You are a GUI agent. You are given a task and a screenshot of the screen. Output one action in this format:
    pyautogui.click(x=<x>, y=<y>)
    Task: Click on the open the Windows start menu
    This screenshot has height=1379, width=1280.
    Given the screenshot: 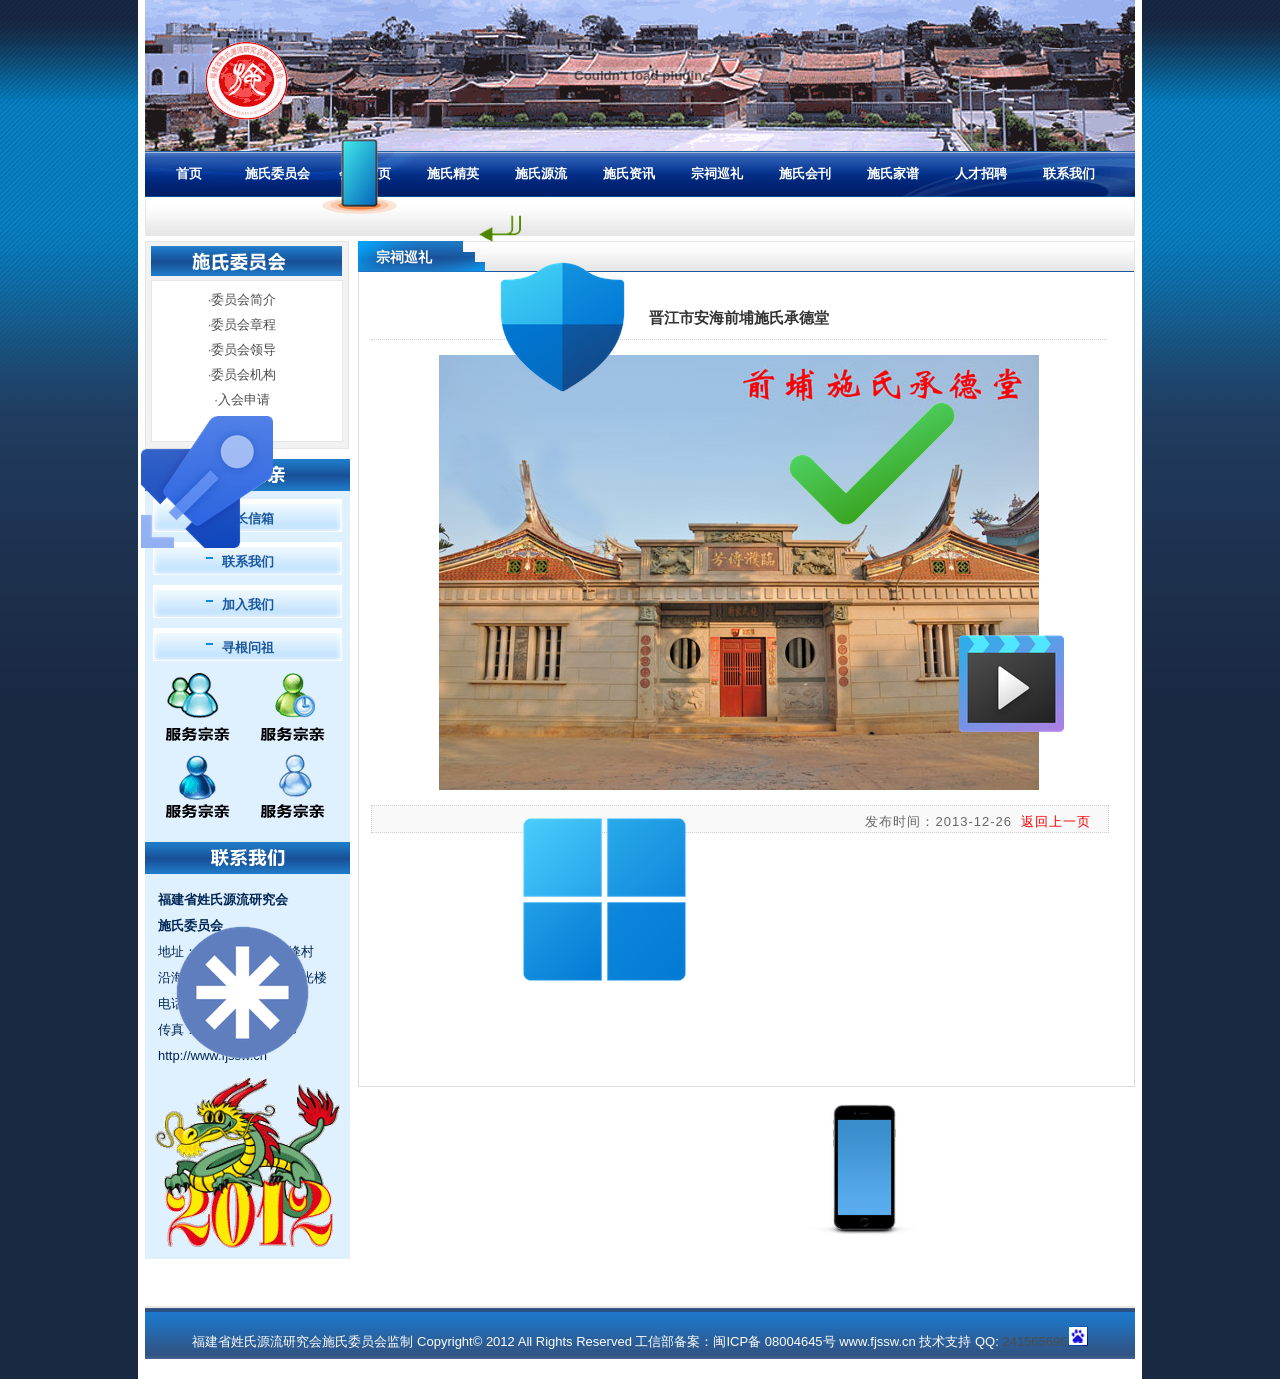 What is the action you would take?
    pyautogui.click(x=604, y=899)
    